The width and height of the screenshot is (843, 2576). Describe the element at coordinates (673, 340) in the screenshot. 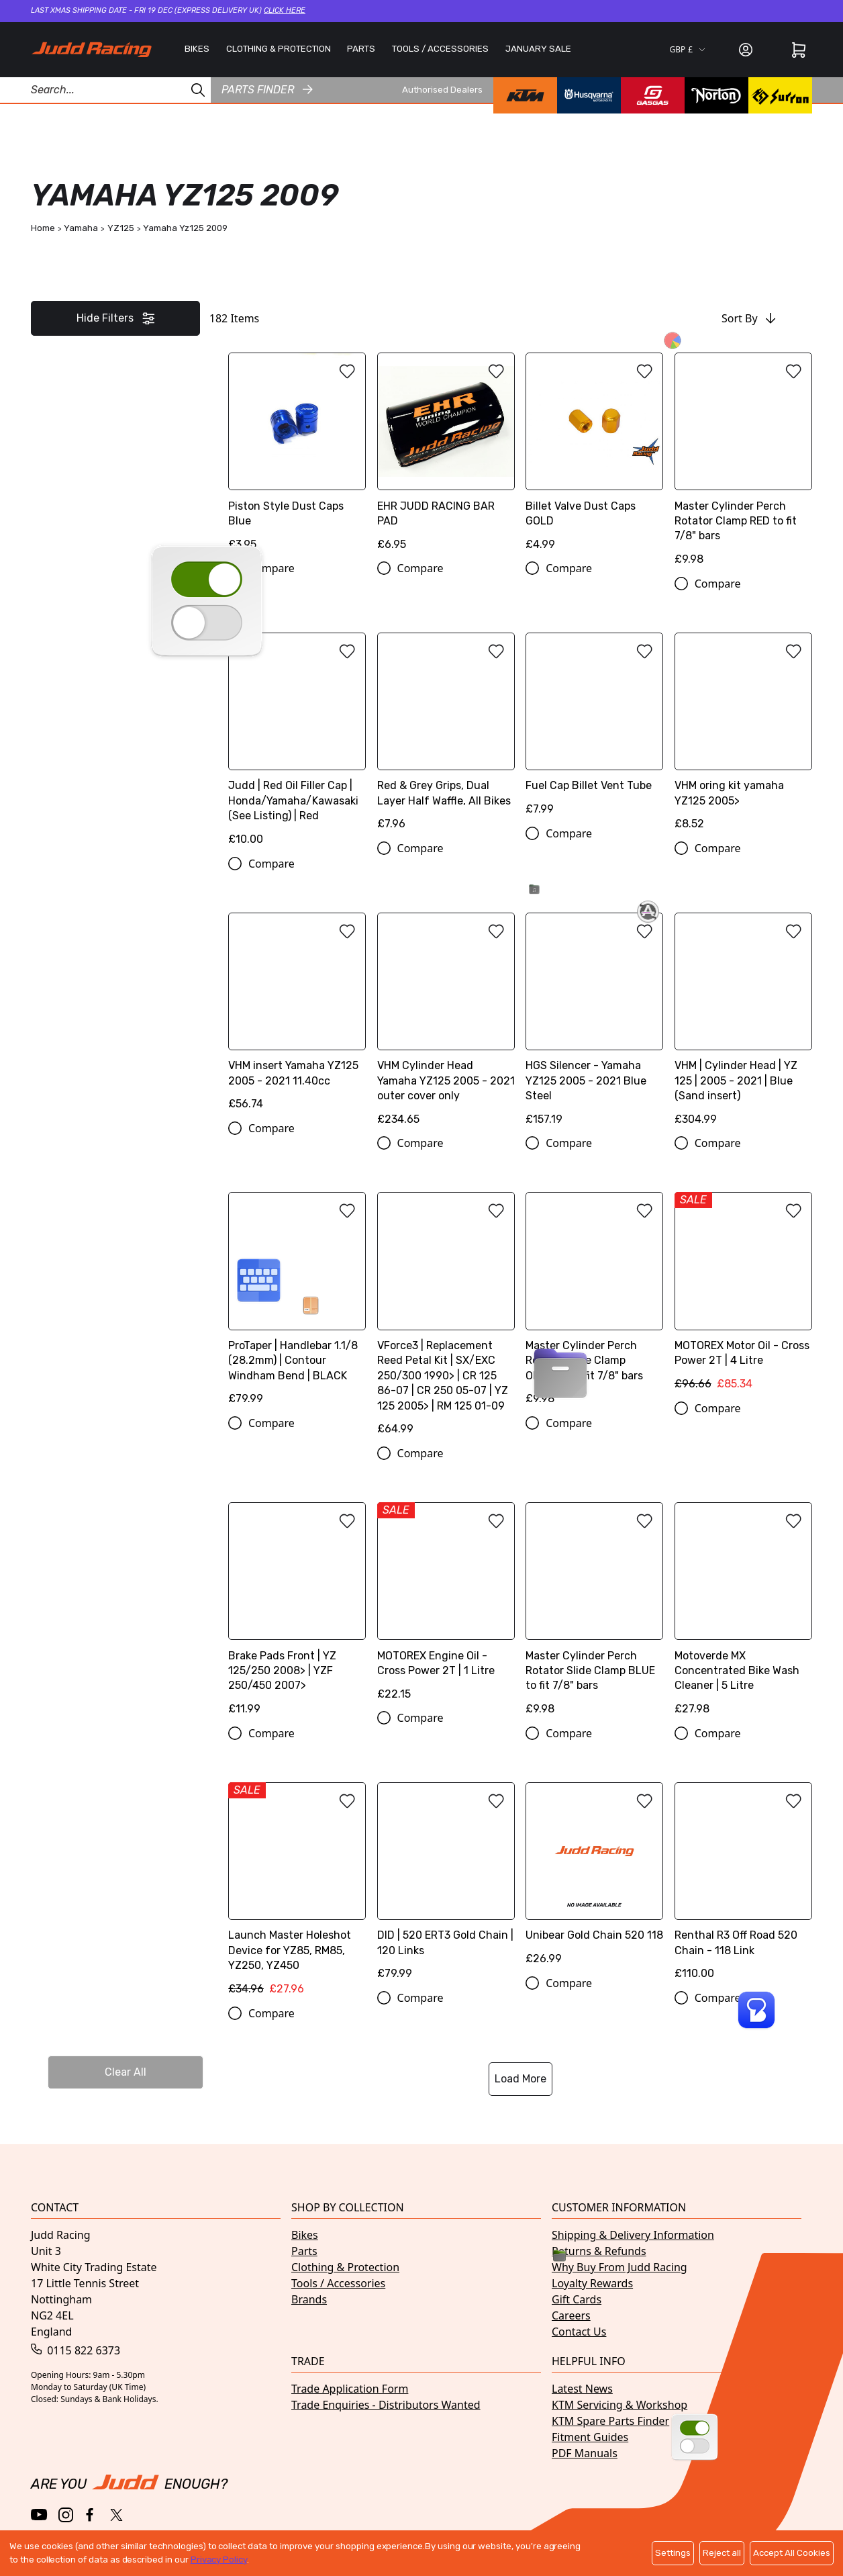

I see `open baobab disk usage analyzer` at that location.